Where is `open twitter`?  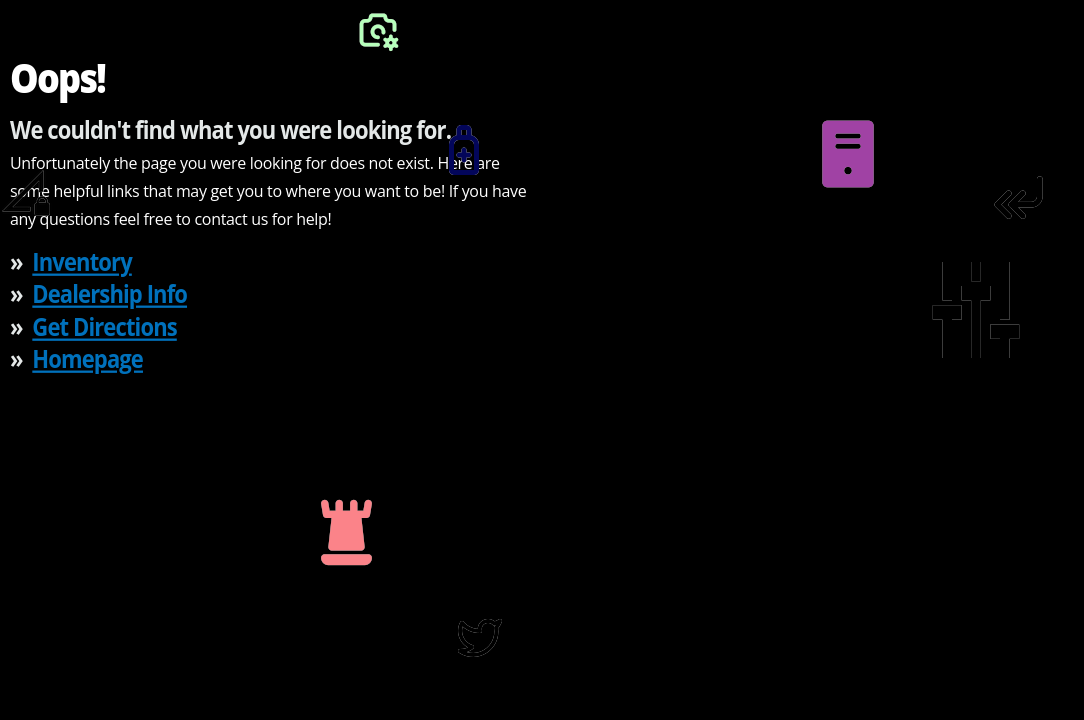 open twitter is located at coordinates (480, 637).